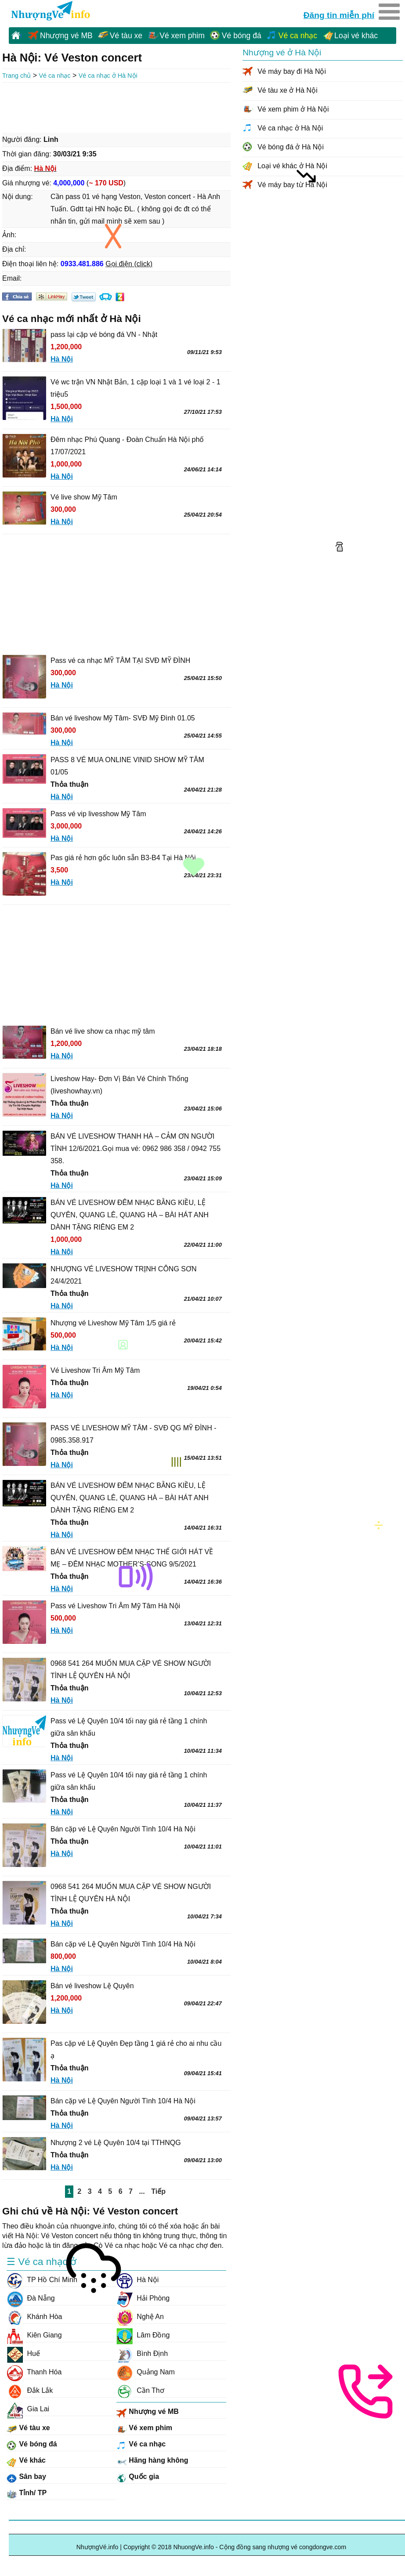 The height and width of the screenshot is (2576, 405). What do you see at coordinates (379, 1525) in the screenshot?
I see `perform division calculation` at bounding box center [379, 1525].